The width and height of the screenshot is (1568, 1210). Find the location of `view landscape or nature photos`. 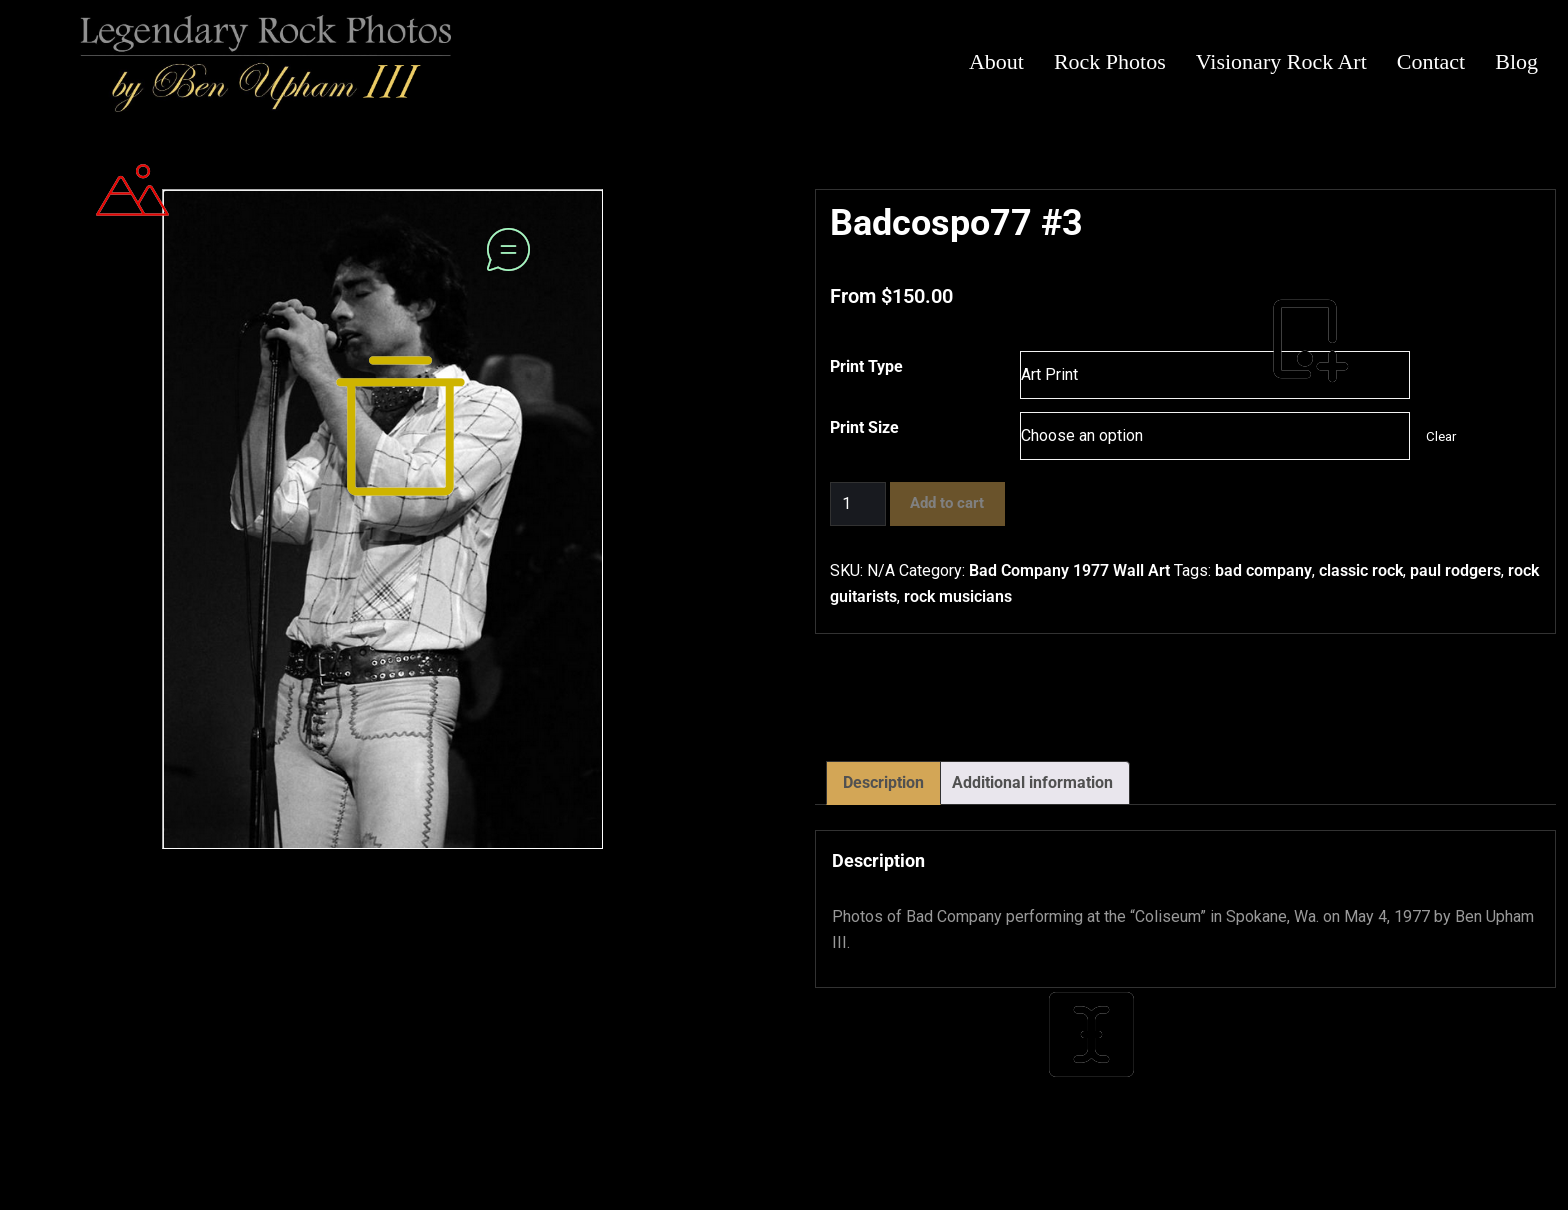

view landscape or nature photos is located at coordinates (132, 193).